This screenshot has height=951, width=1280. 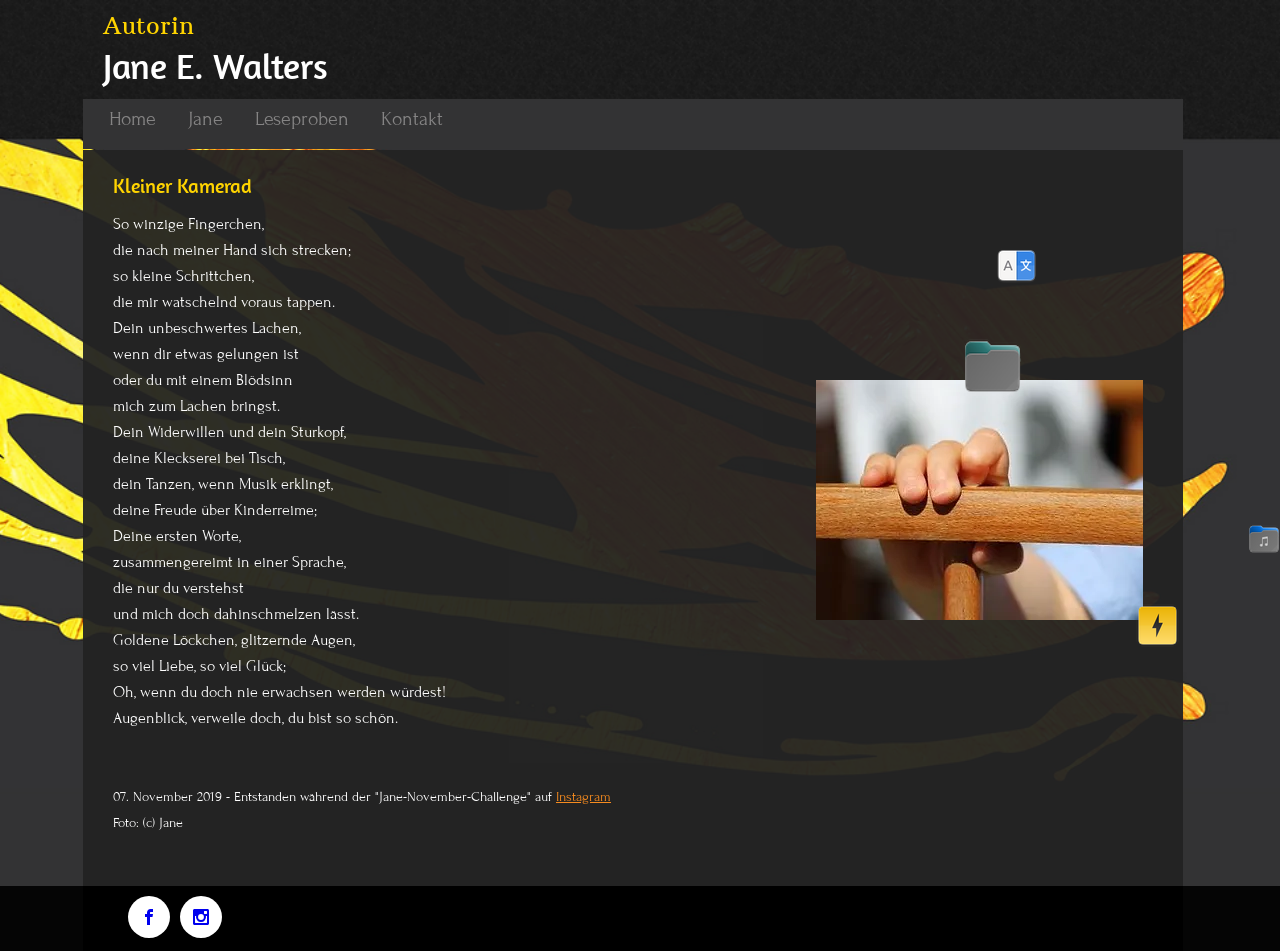 What do you see at coordinates (992, 366) in the screenshot?
I see `open folder to view contents` at bounding box center [992, 366].